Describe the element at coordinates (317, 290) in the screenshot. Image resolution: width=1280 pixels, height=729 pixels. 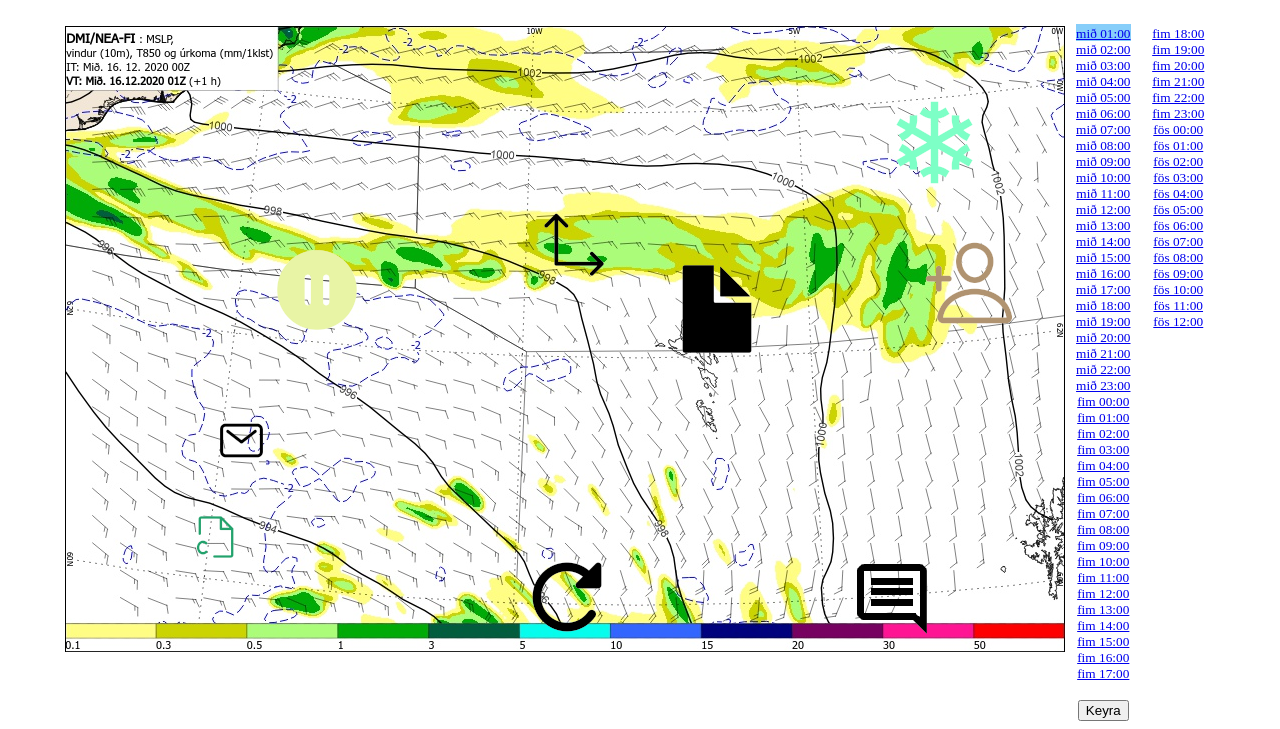
I see `pause media playback` at that location.